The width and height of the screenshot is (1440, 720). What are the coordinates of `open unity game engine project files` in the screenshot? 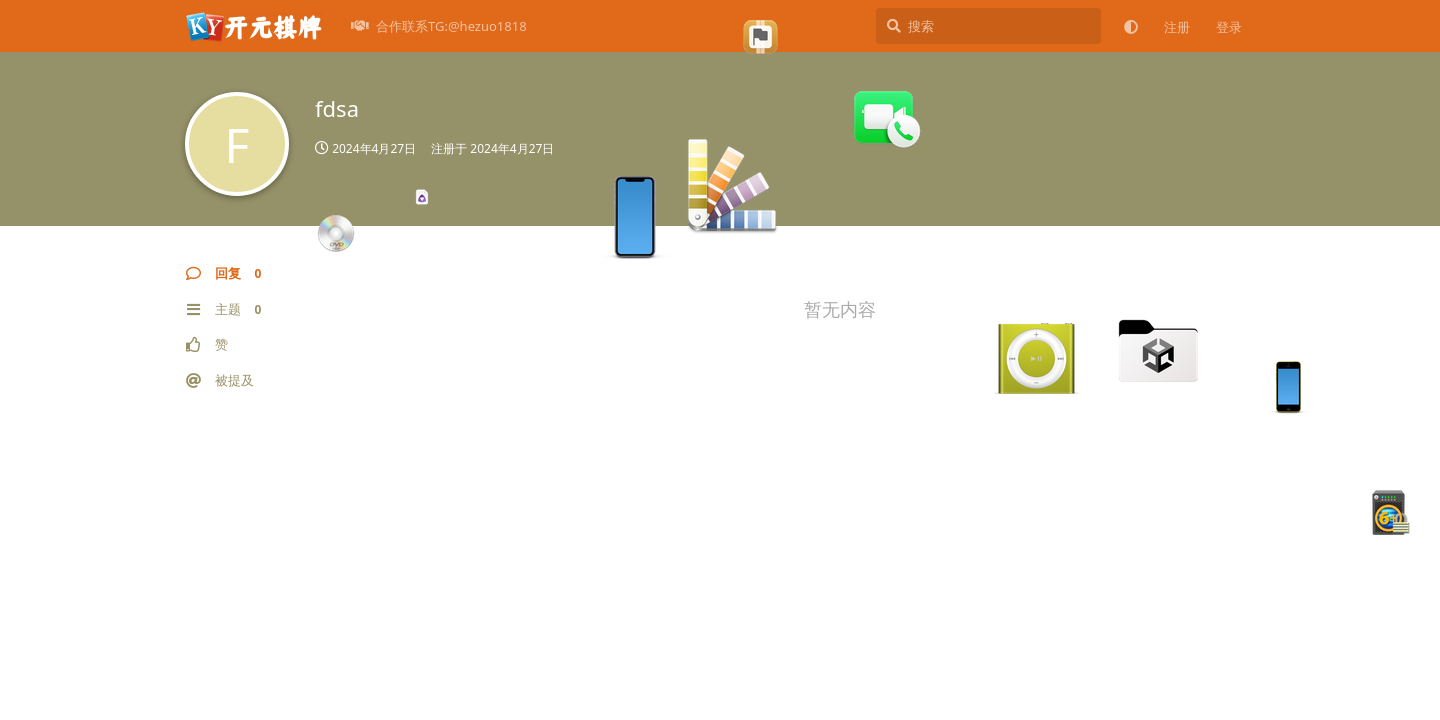 It's located at (1158, 353).